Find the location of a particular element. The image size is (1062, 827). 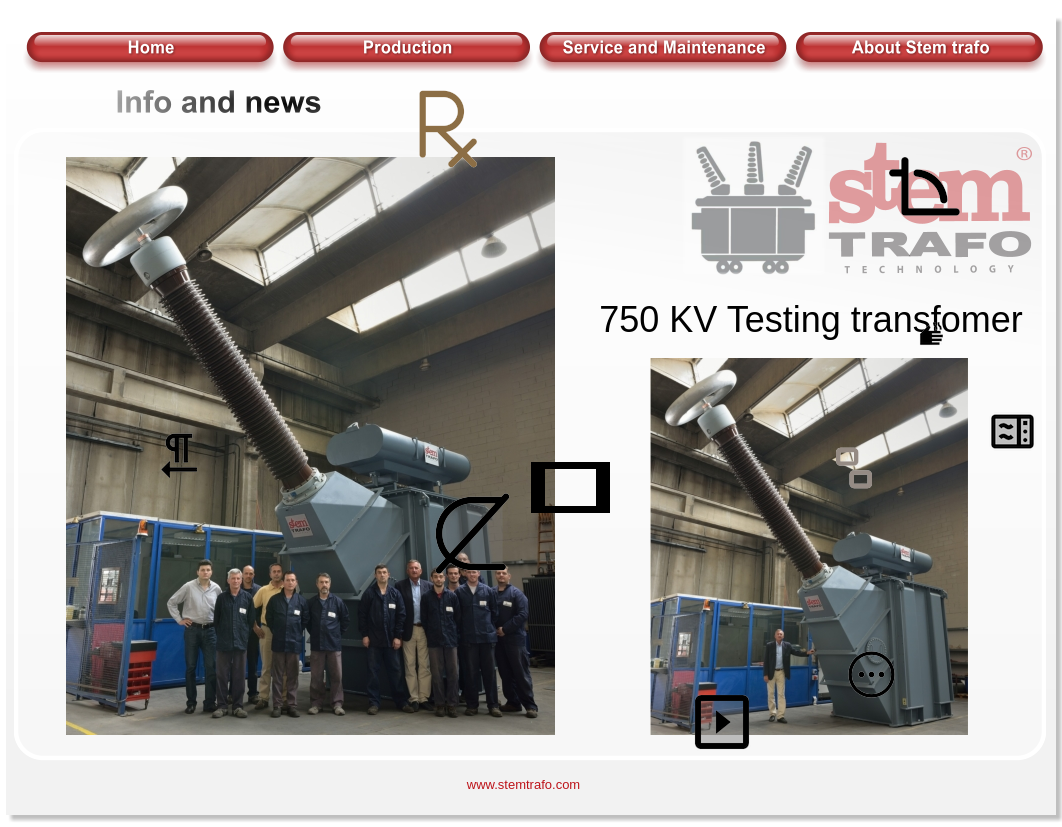

switch device to landscape orientation is located at coordinates (570, 487).